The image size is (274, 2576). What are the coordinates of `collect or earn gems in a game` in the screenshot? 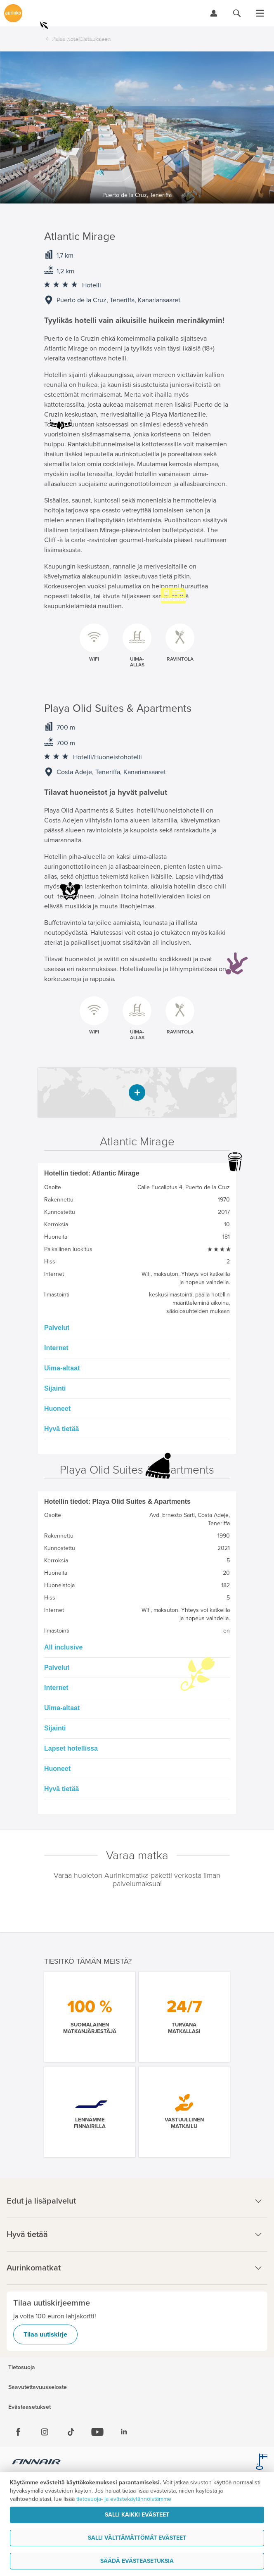 It's located at (44, 25).